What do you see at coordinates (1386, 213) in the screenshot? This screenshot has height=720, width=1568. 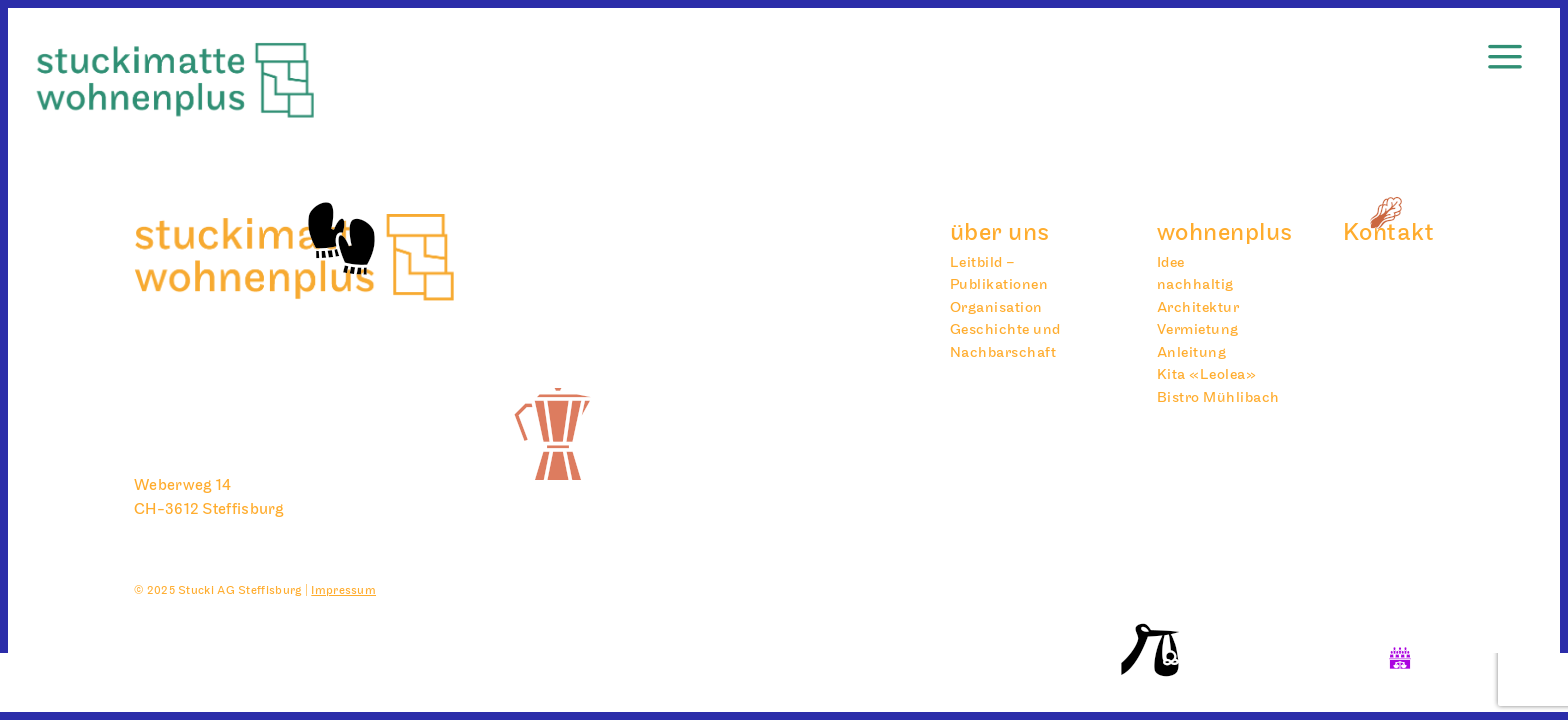 I see `select bok choy as an ingredient` at bounding box center [1386, 213].